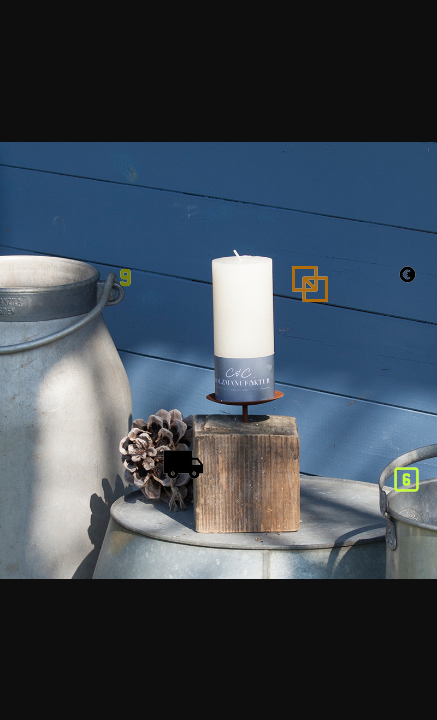 The height and width of the screenshot is (720, 437). What do you see at coordinates (406, 479) in the screenshot?
I see `select or navigate to item number 6` at bounding box center [406, 479].